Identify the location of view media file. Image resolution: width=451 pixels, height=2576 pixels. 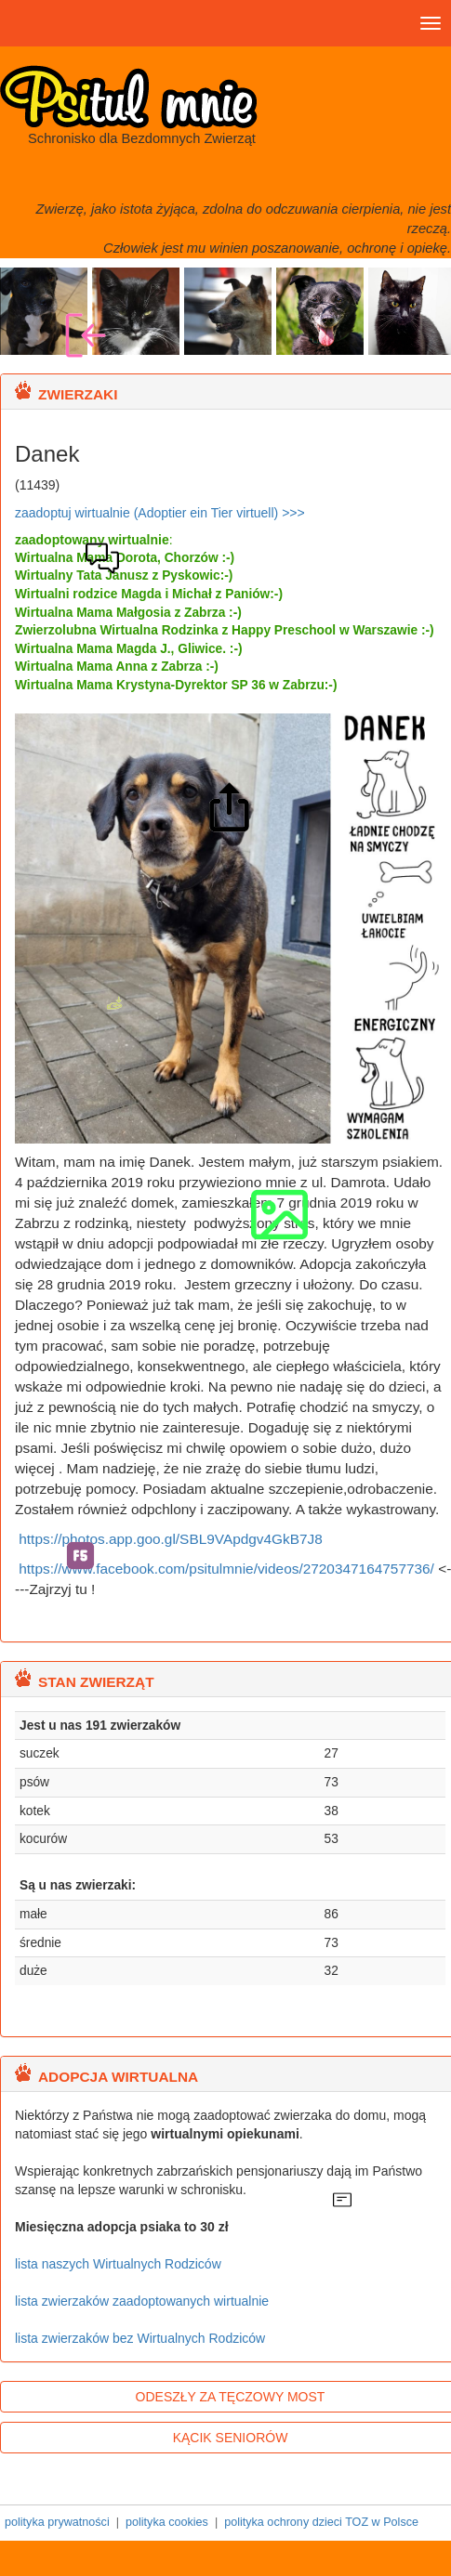
(279, 1214).